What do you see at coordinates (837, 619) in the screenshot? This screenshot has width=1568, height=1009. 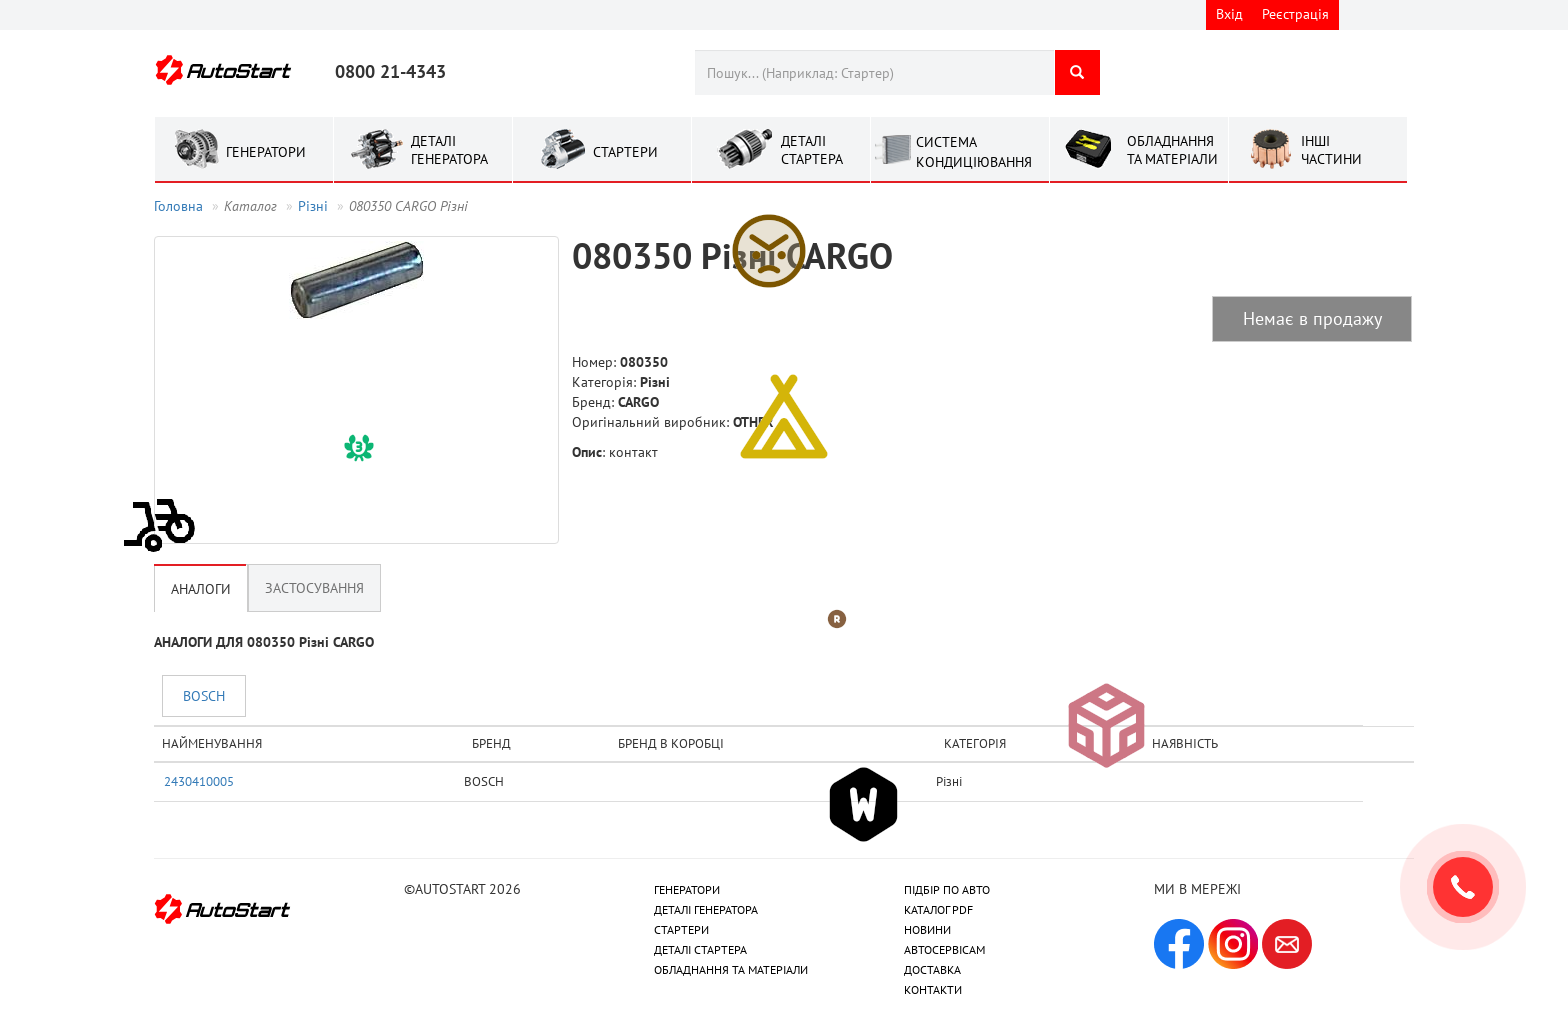 I see `indicates registered trademark status` at bounding box center [837, 619].